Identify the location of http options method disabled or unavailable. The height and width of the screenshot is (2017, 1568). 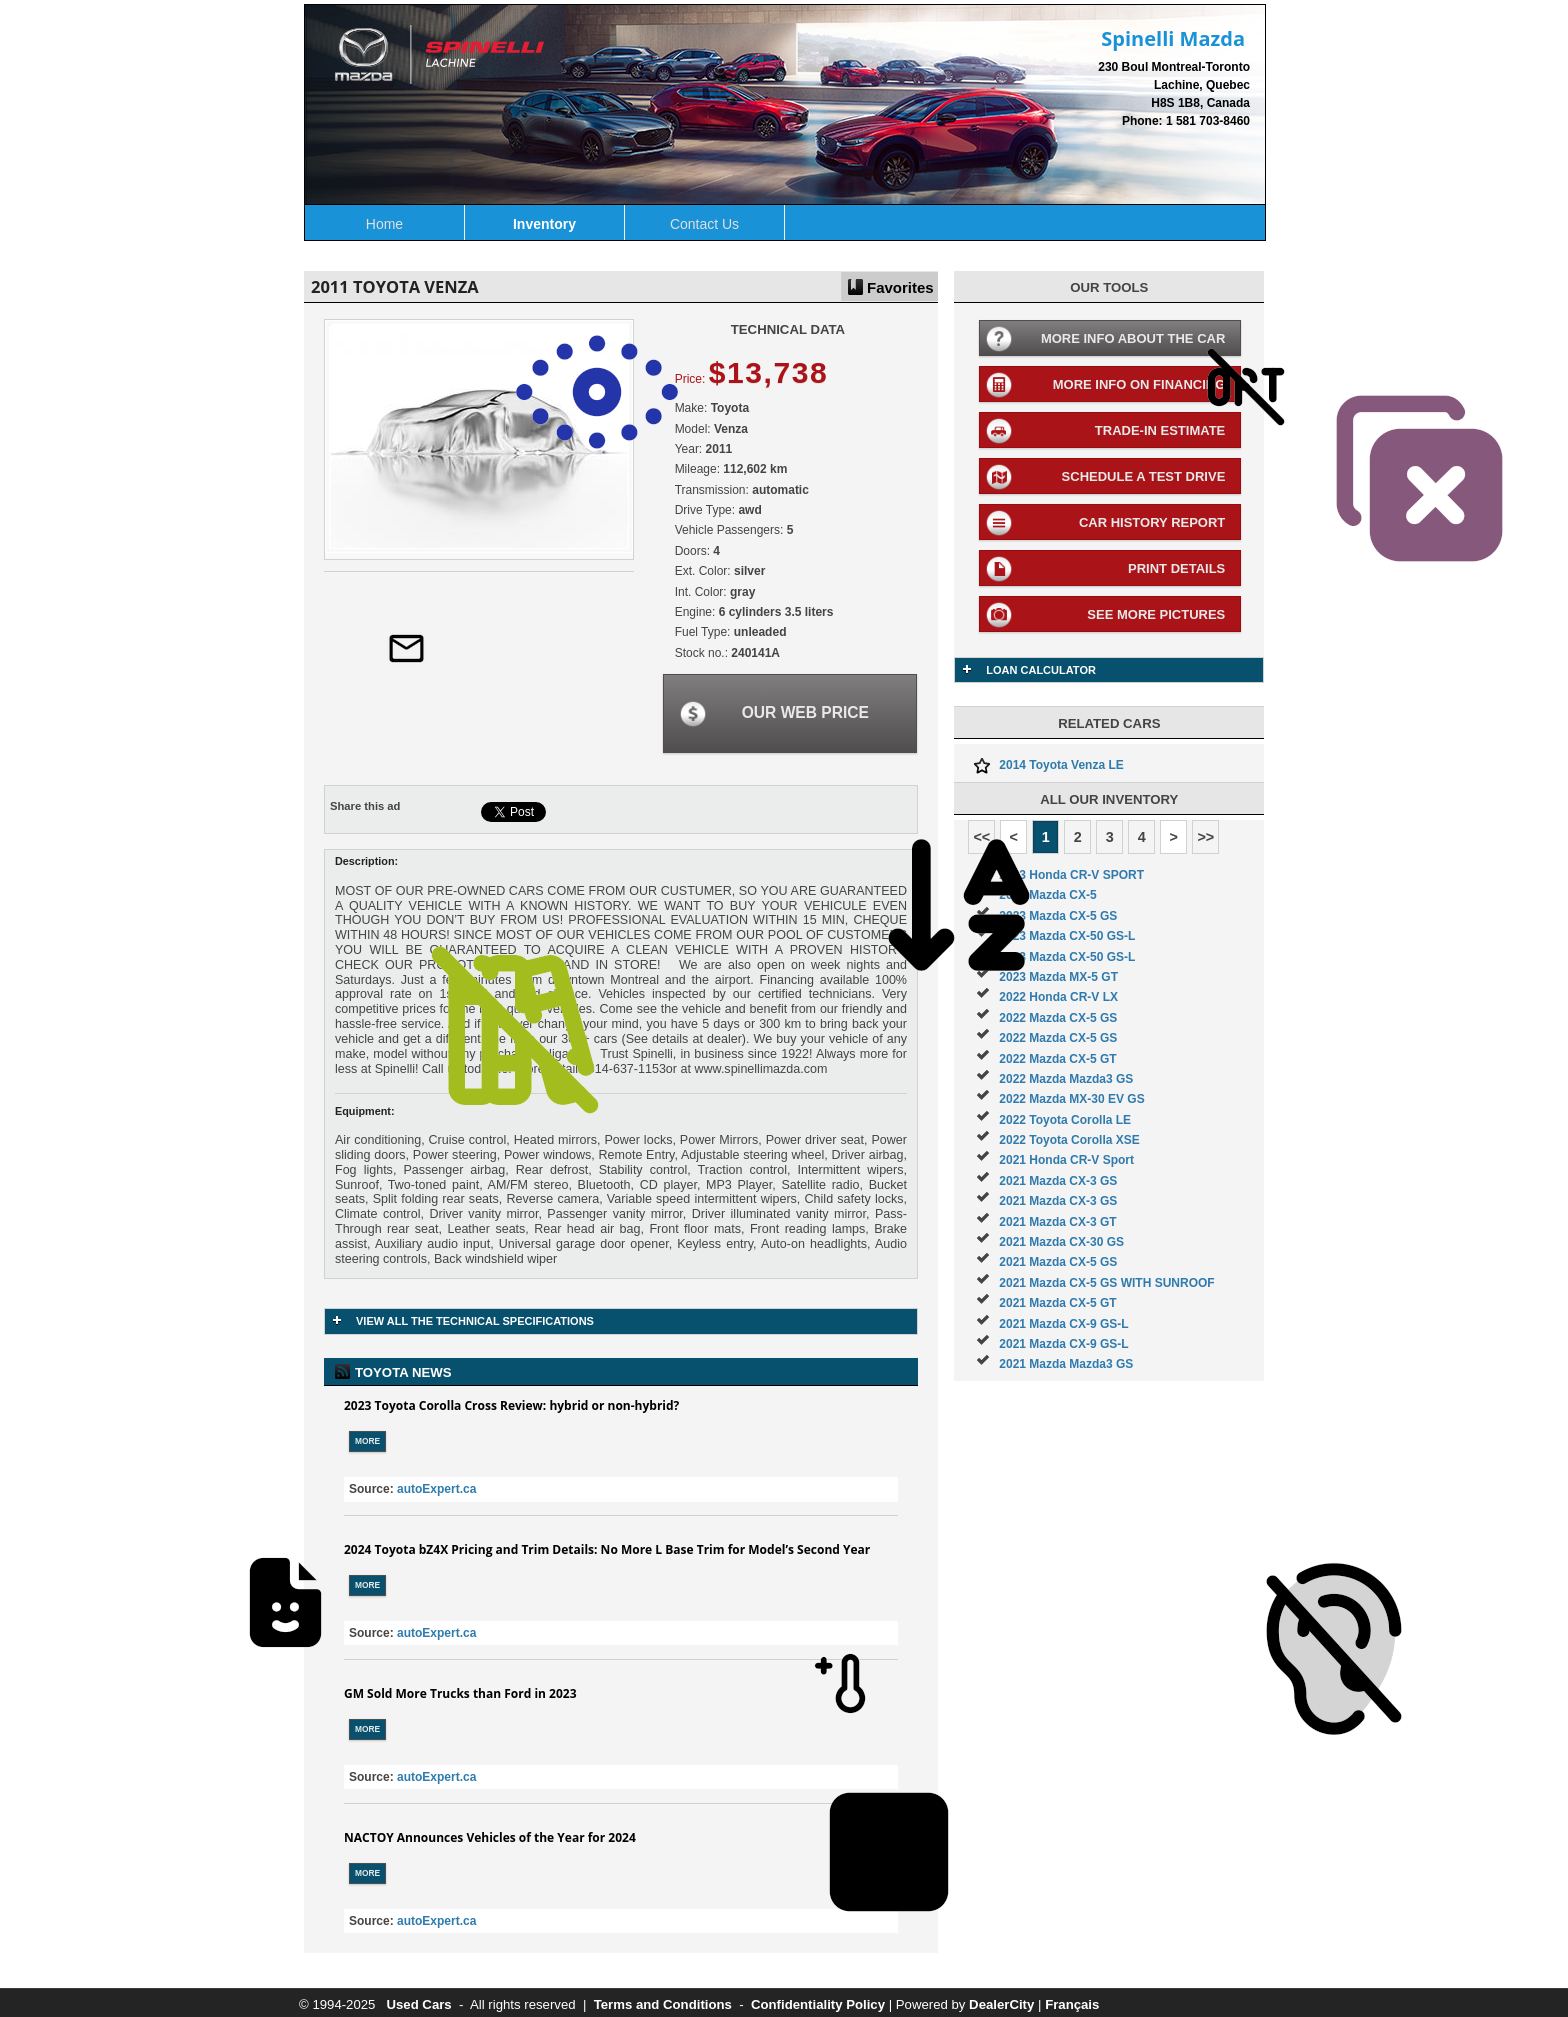
(1246, 387).